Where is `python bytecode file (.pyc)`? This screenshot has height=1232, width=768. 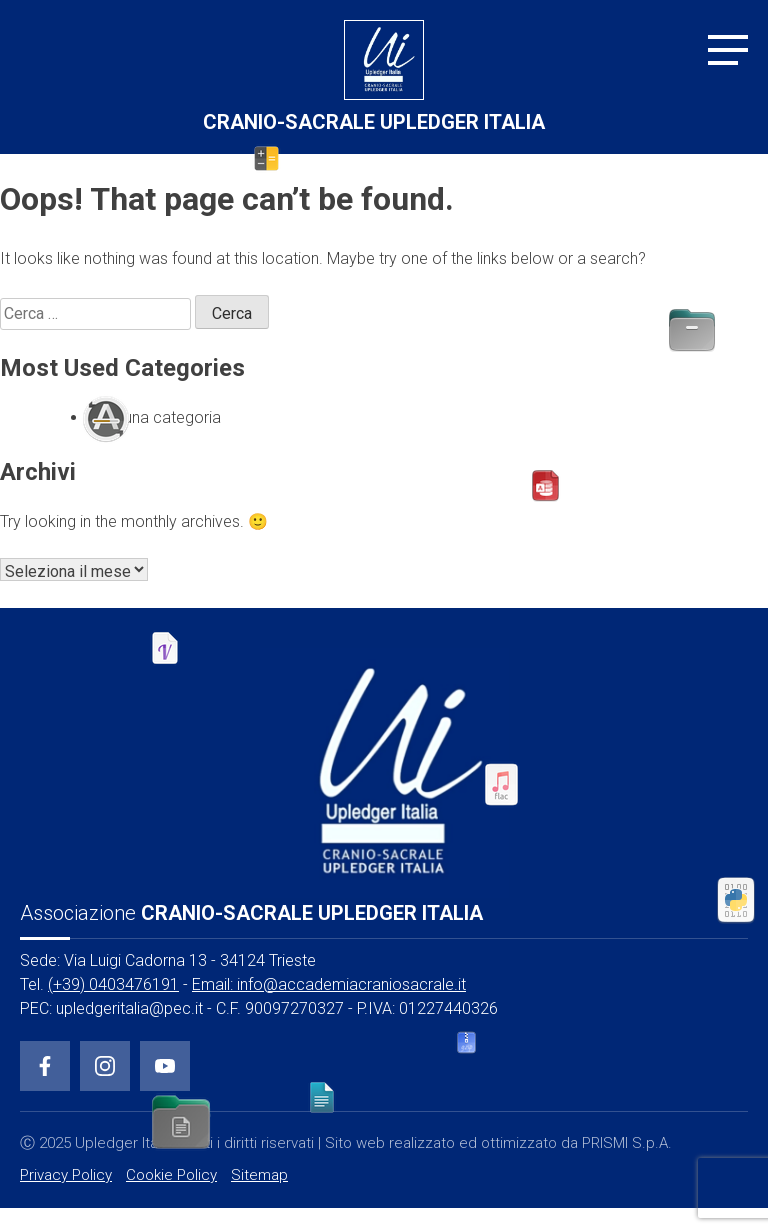
python bytecode file (.pyc) is located at coordinates (736, 900).